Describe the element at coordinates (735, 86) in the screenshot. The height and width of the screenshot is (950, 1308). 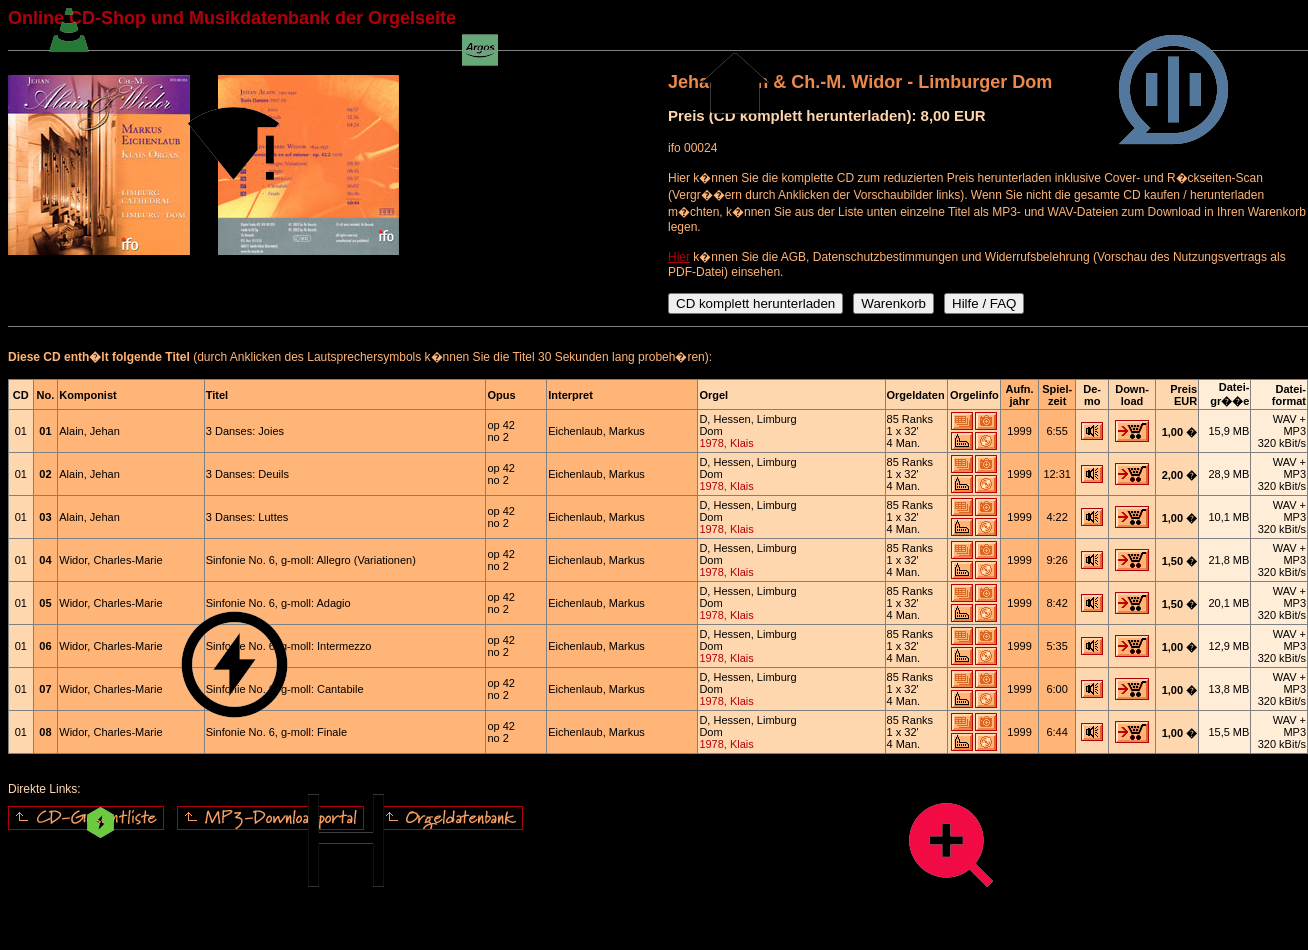
I see `navigate to home screen` at that location.